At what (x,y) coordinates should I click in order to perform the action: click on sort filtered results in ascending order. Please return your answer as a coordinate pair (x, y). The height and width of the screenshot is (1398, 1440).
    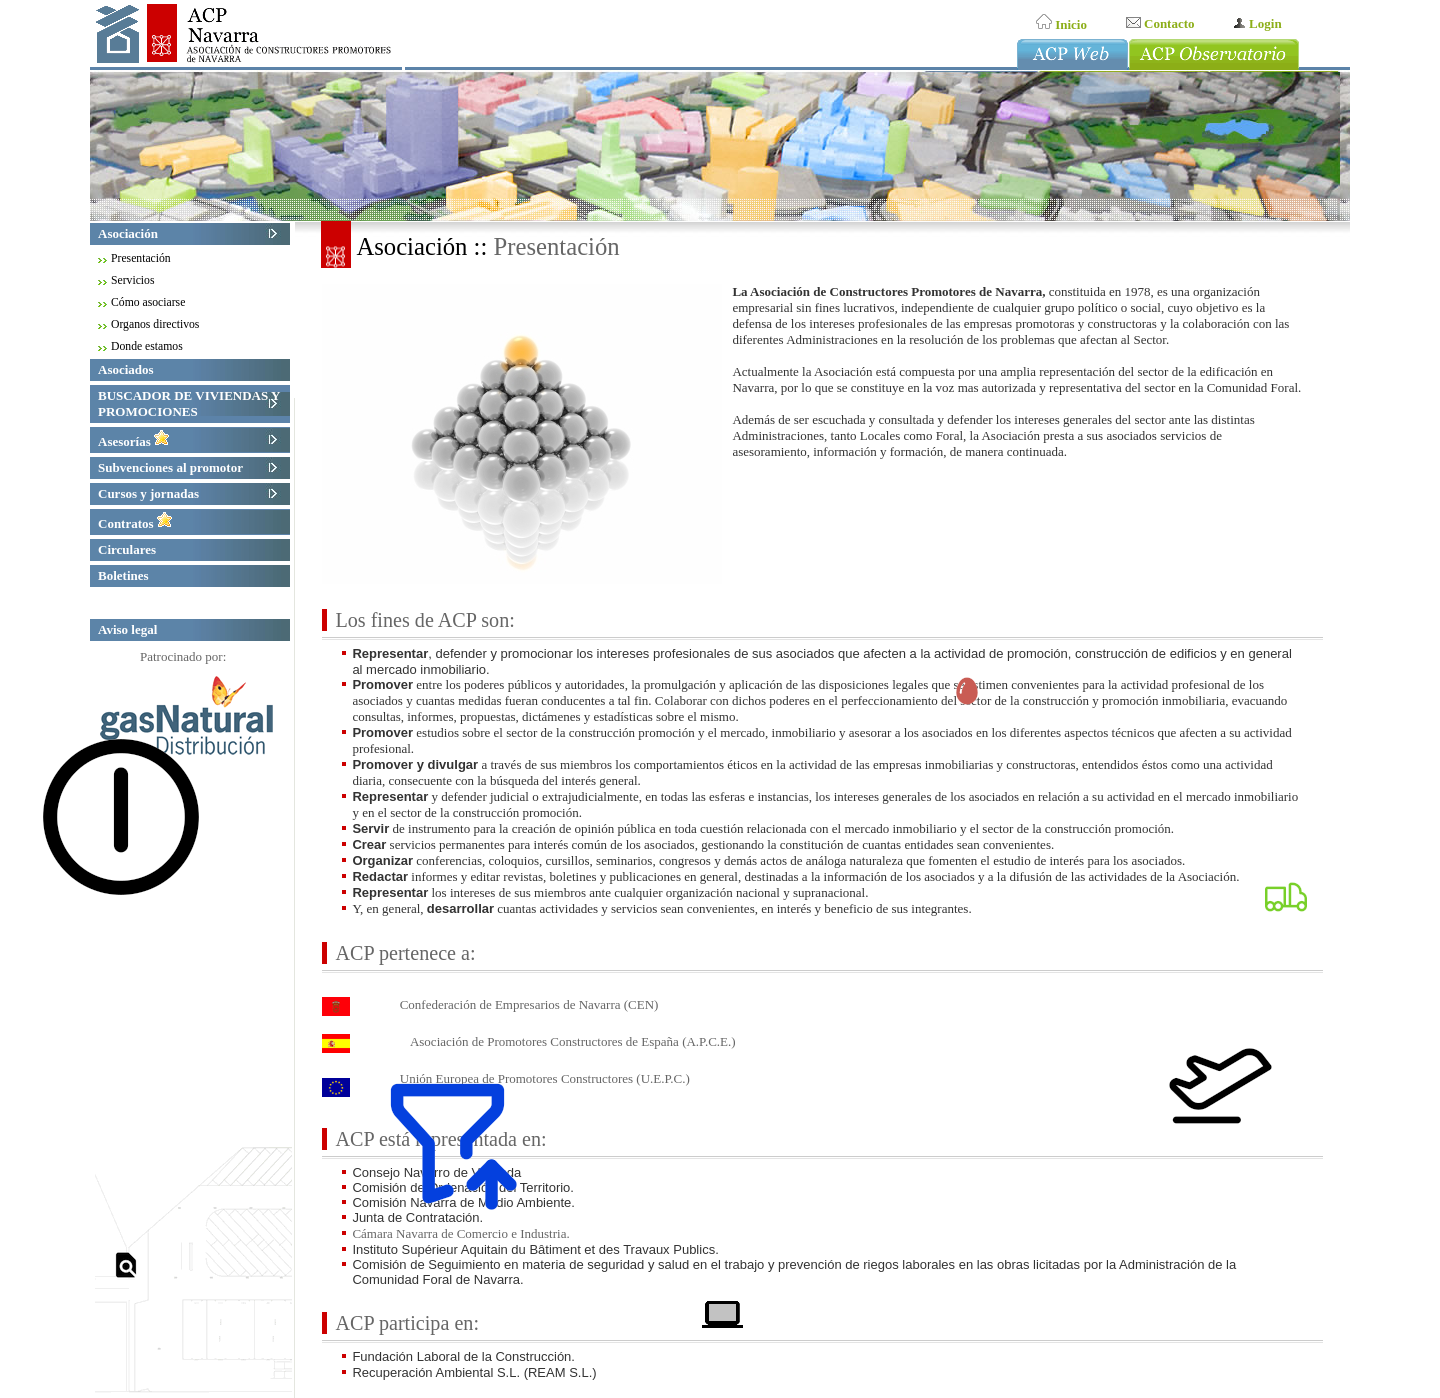
    Looking at the image, I should click on (447, 1140).